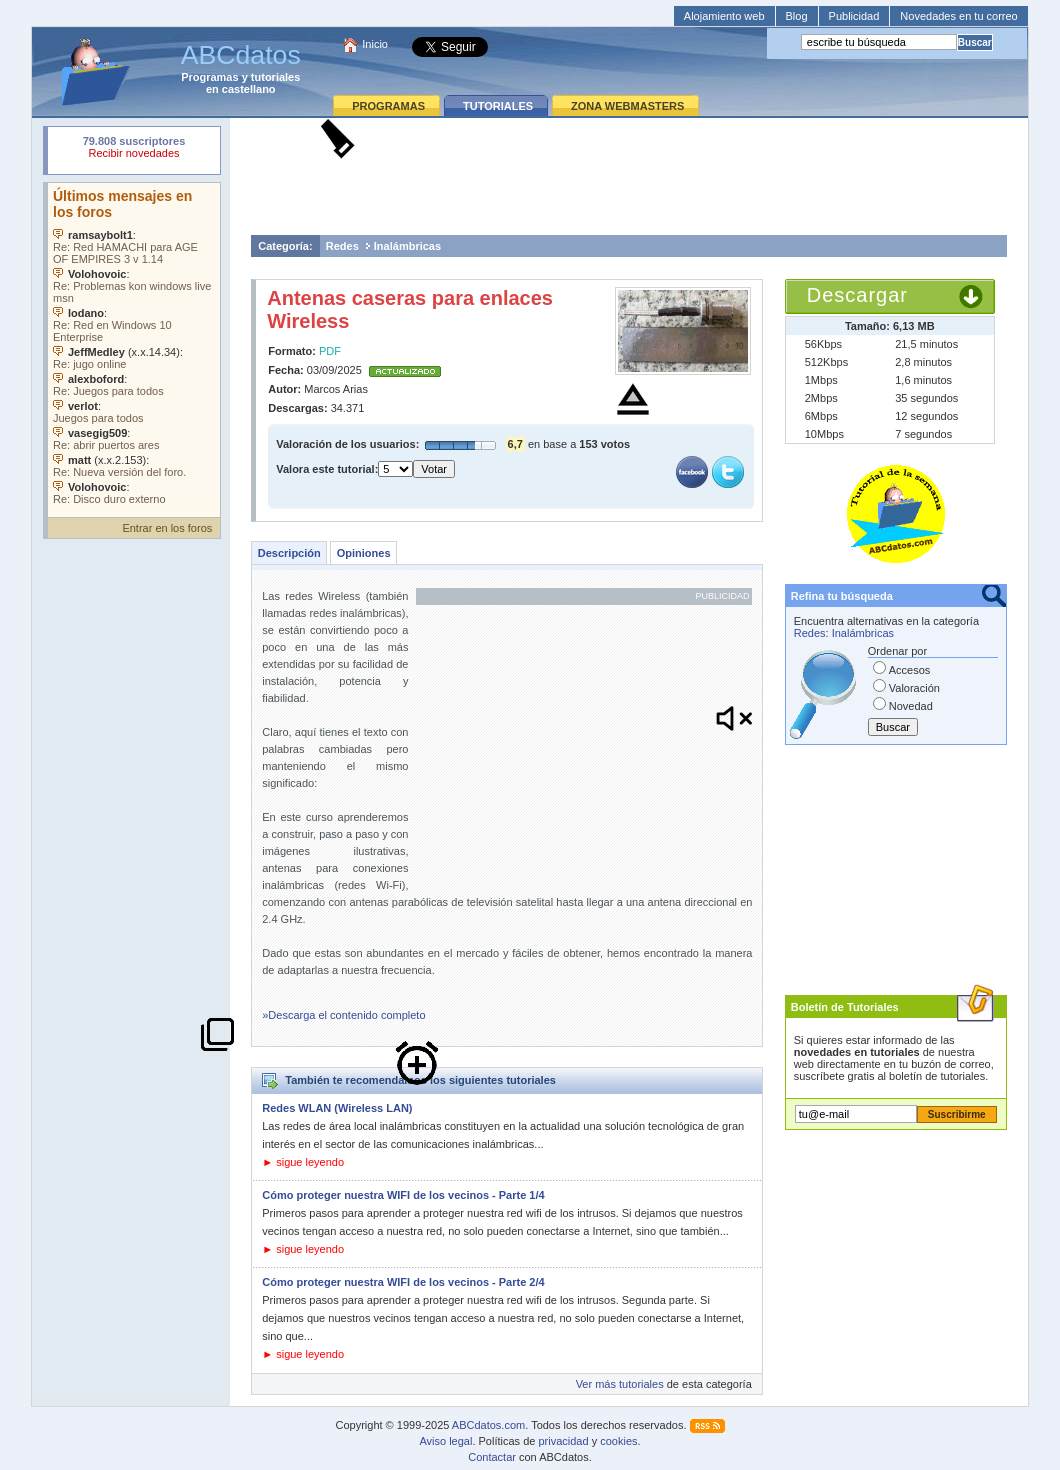  I want to click on eject removable media or disc, so click(633, 399).